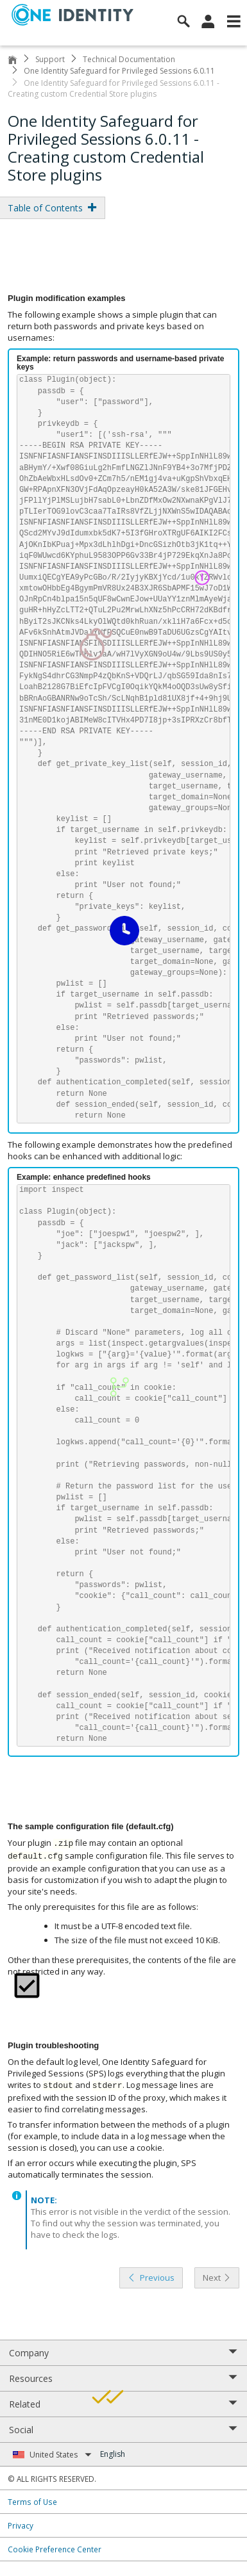  I want to click on view time or clock settings, so click(124, 931).